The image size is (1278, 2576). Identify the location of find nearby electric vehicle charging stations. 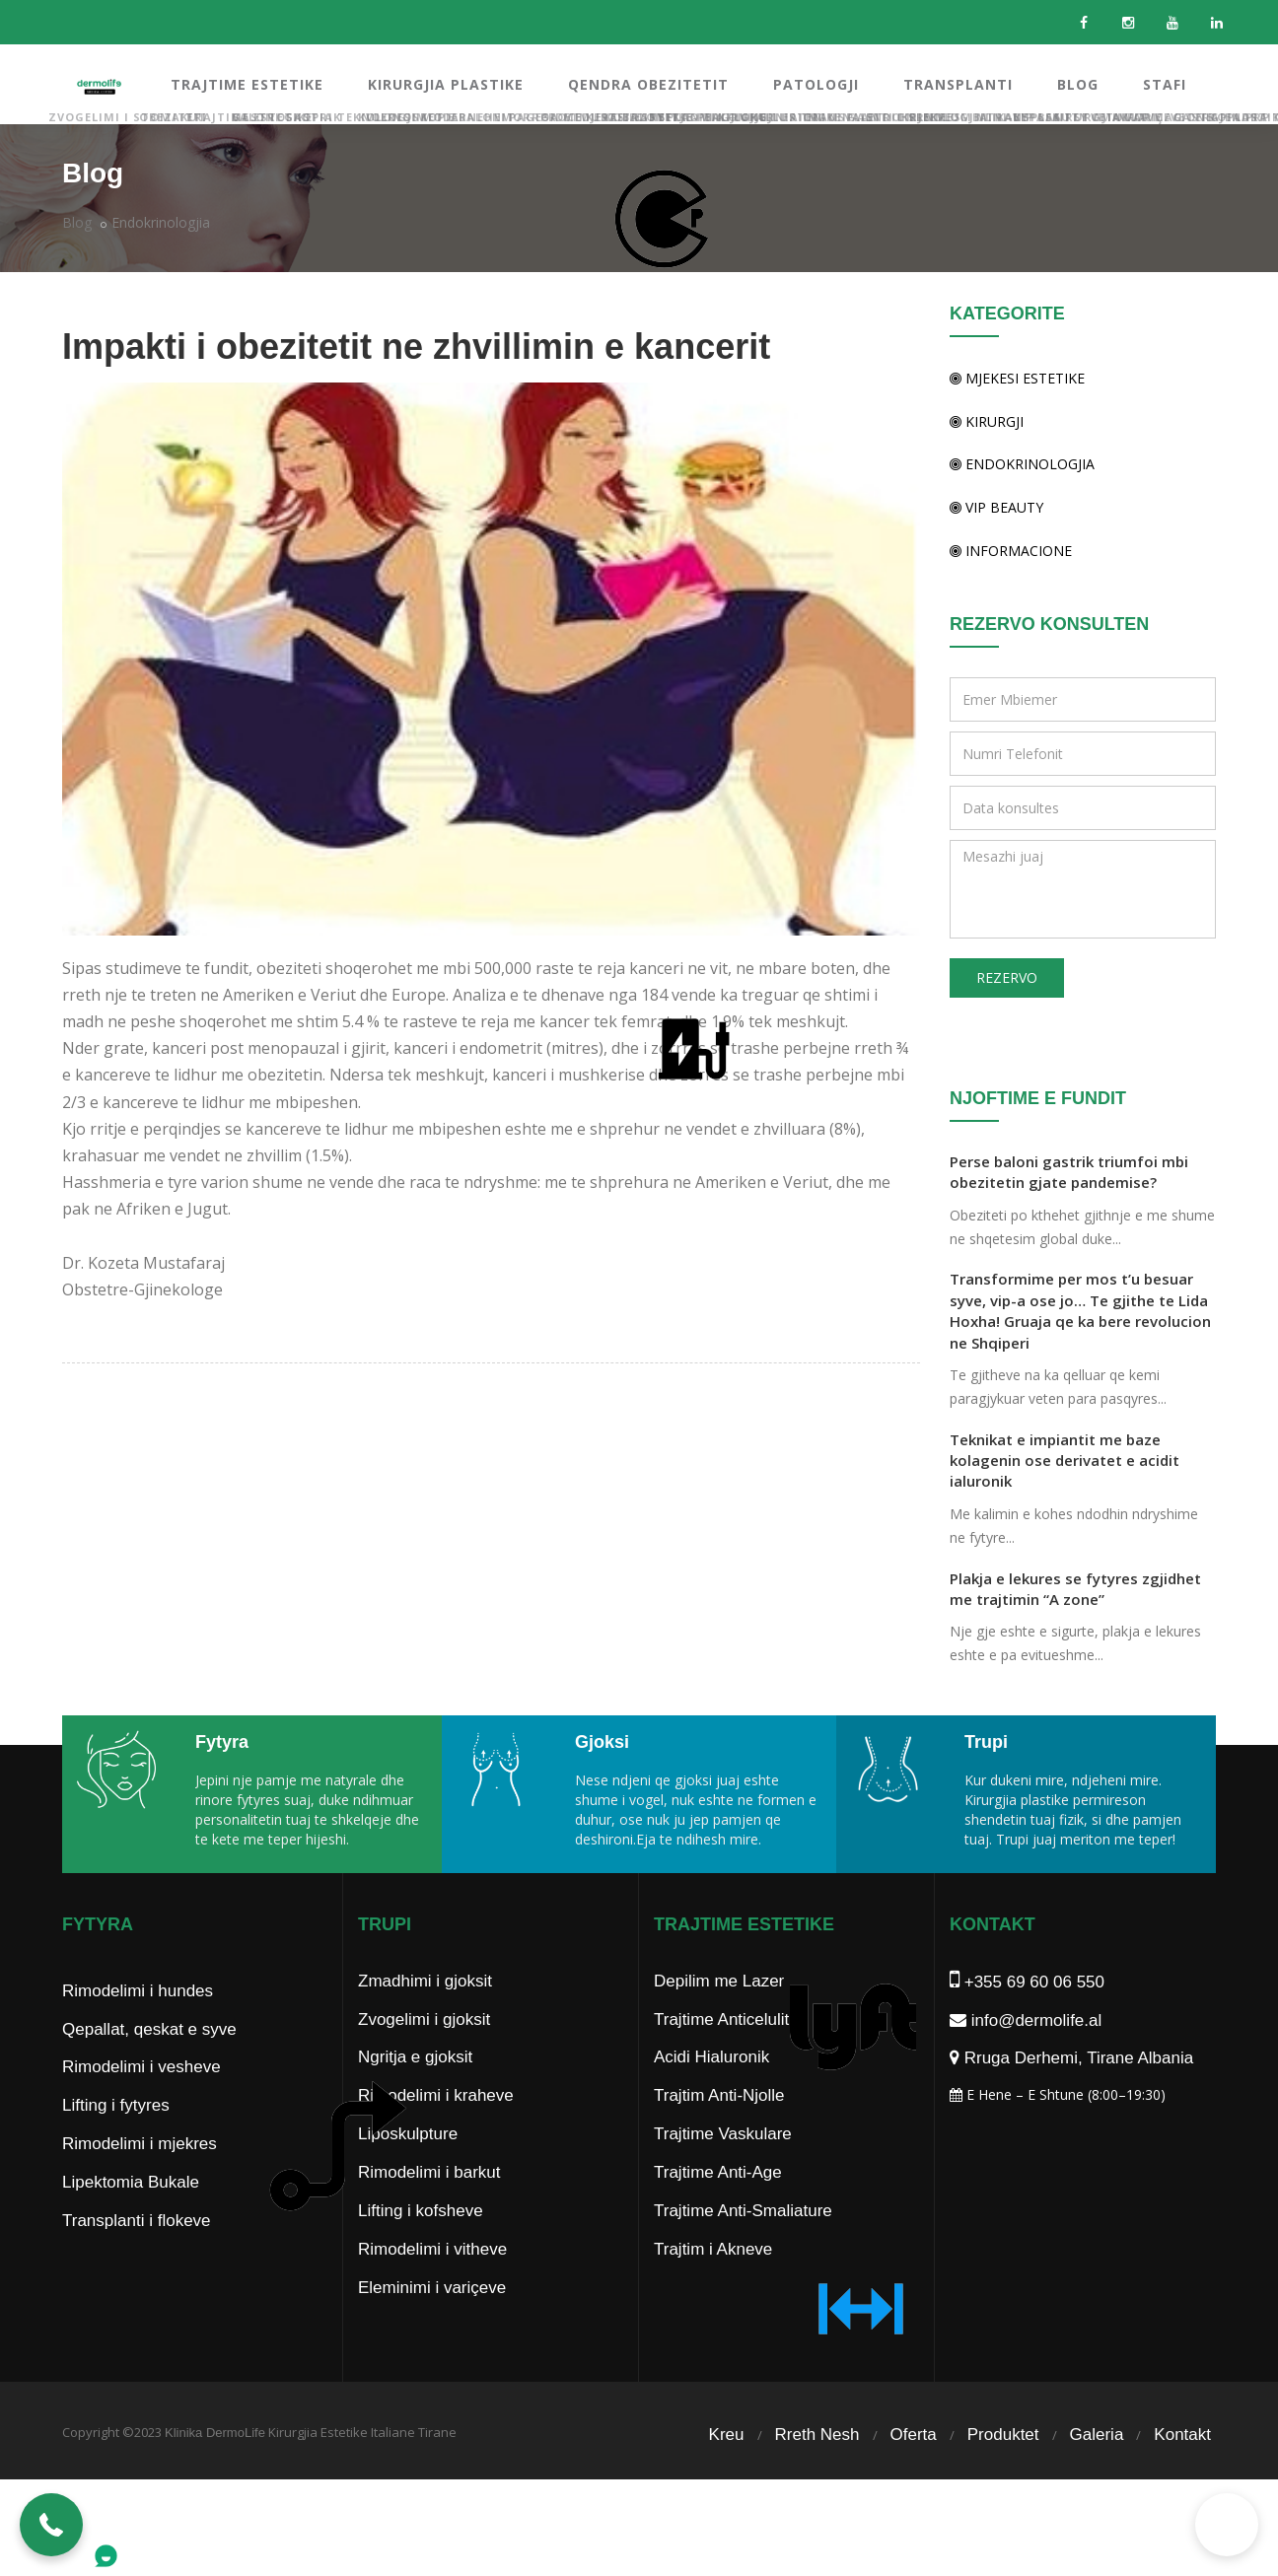
(692, 1049).